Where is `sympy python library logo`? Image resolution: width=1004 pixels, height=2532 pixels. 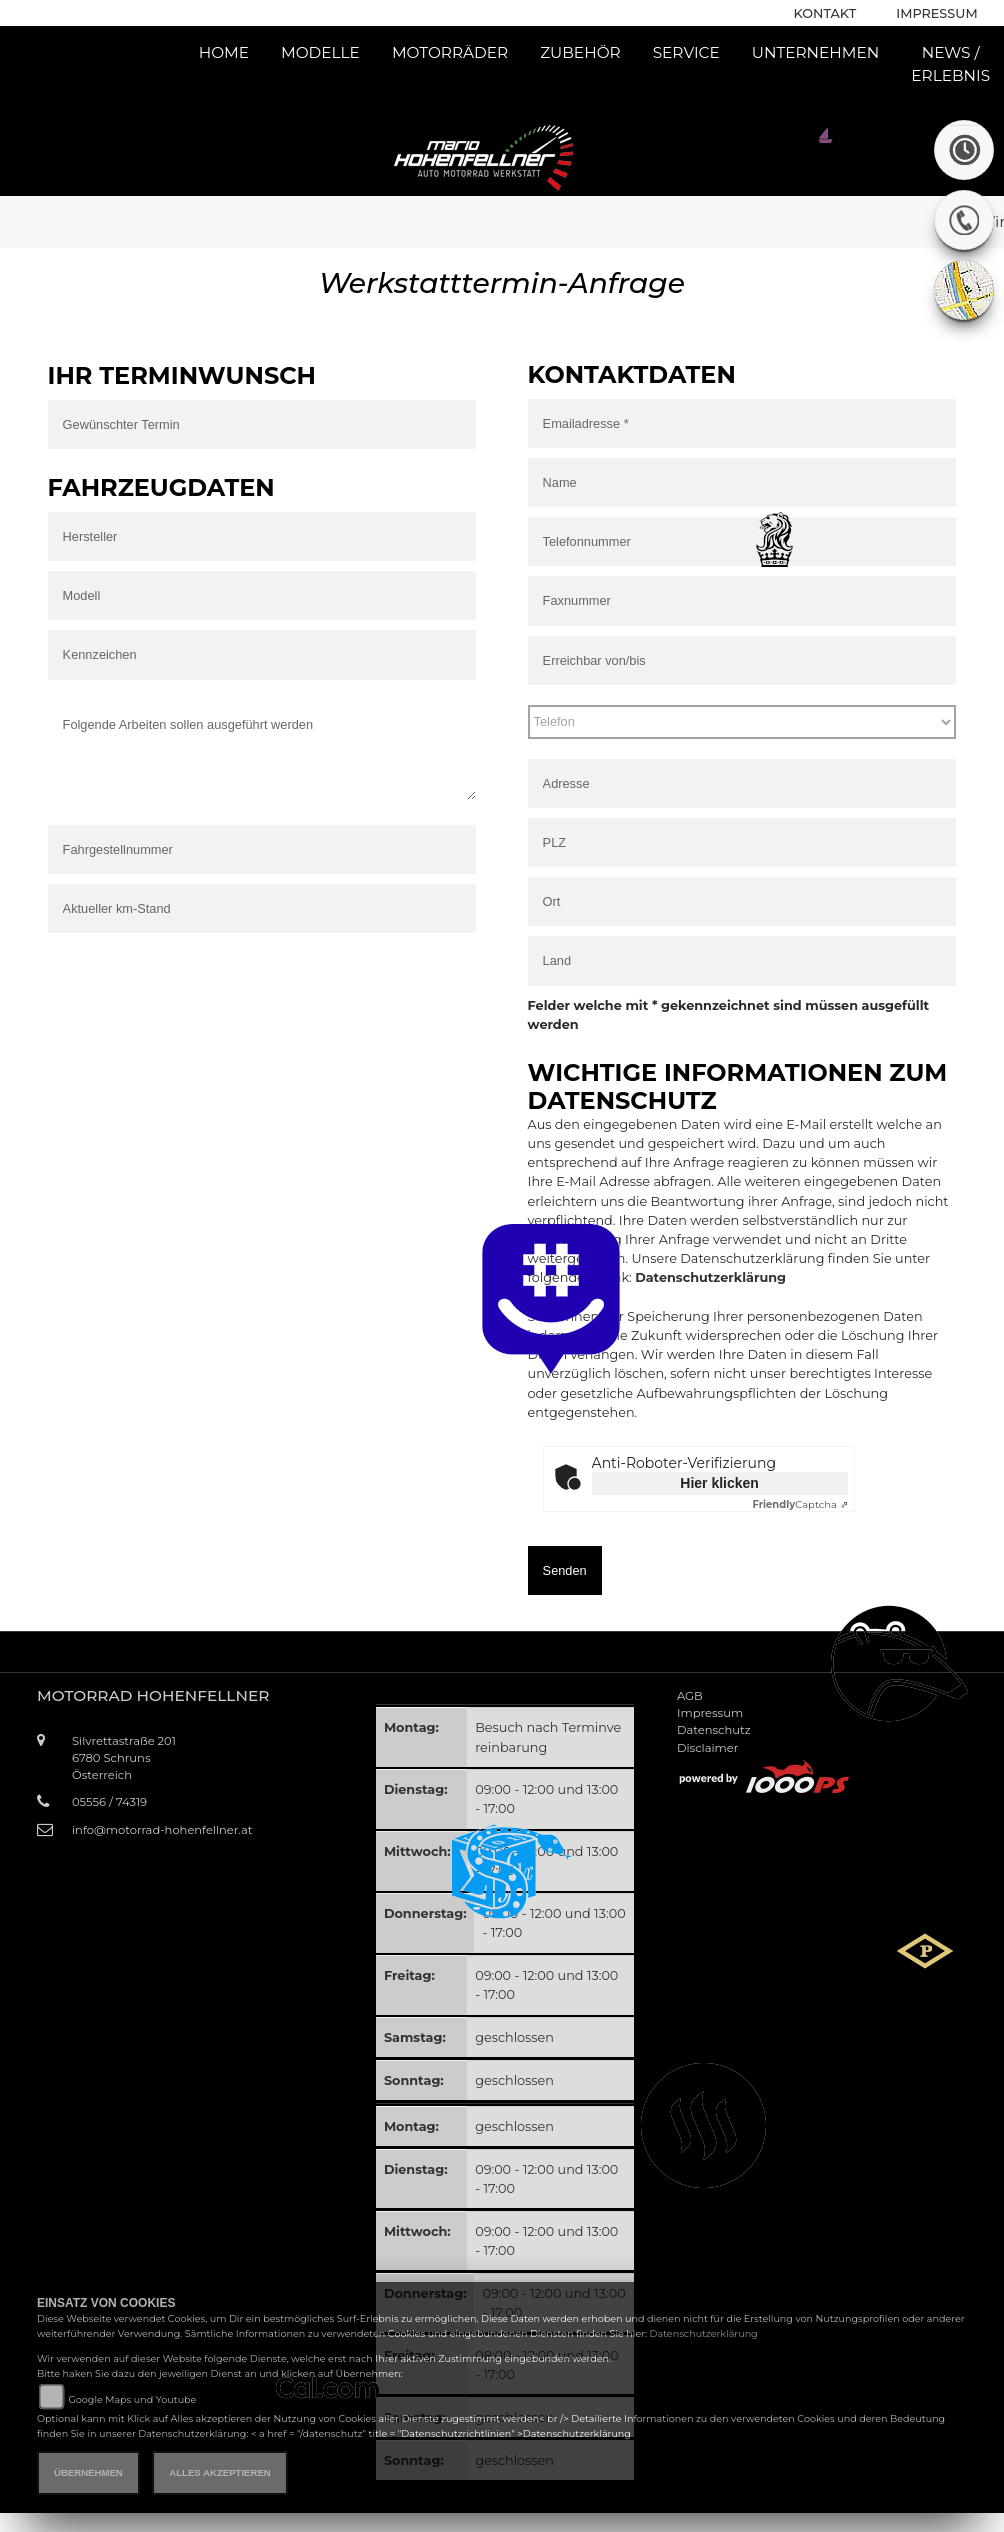
sympy python library logo is located at coordinates (511, 1871).